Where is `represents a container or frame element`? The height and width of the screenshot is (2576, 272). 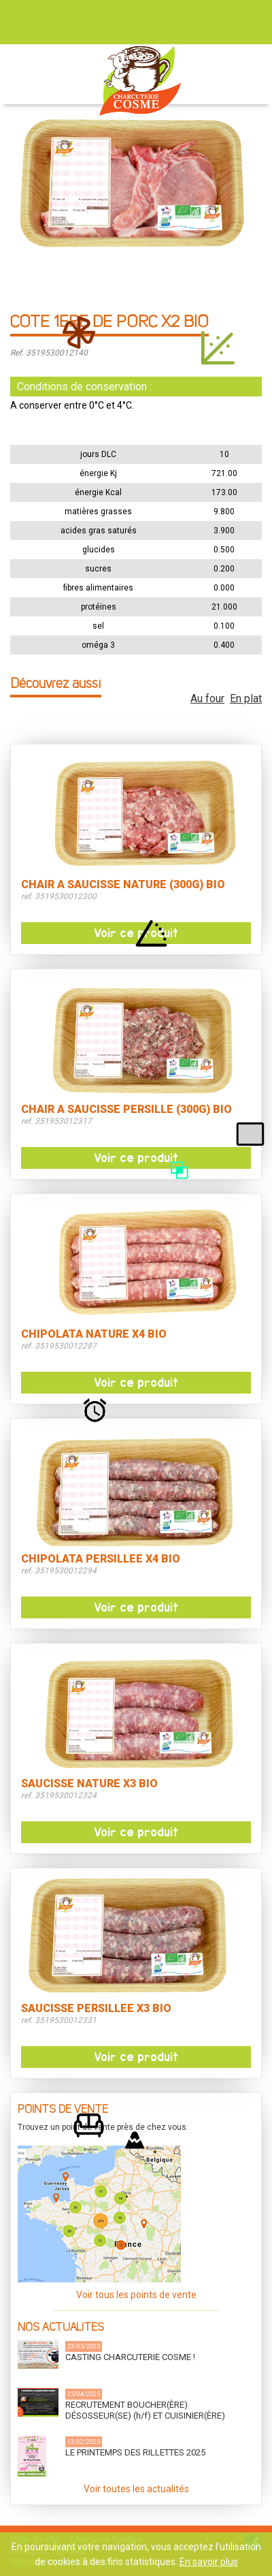
represents a container or frame element is located at coordinates (250, 1134).